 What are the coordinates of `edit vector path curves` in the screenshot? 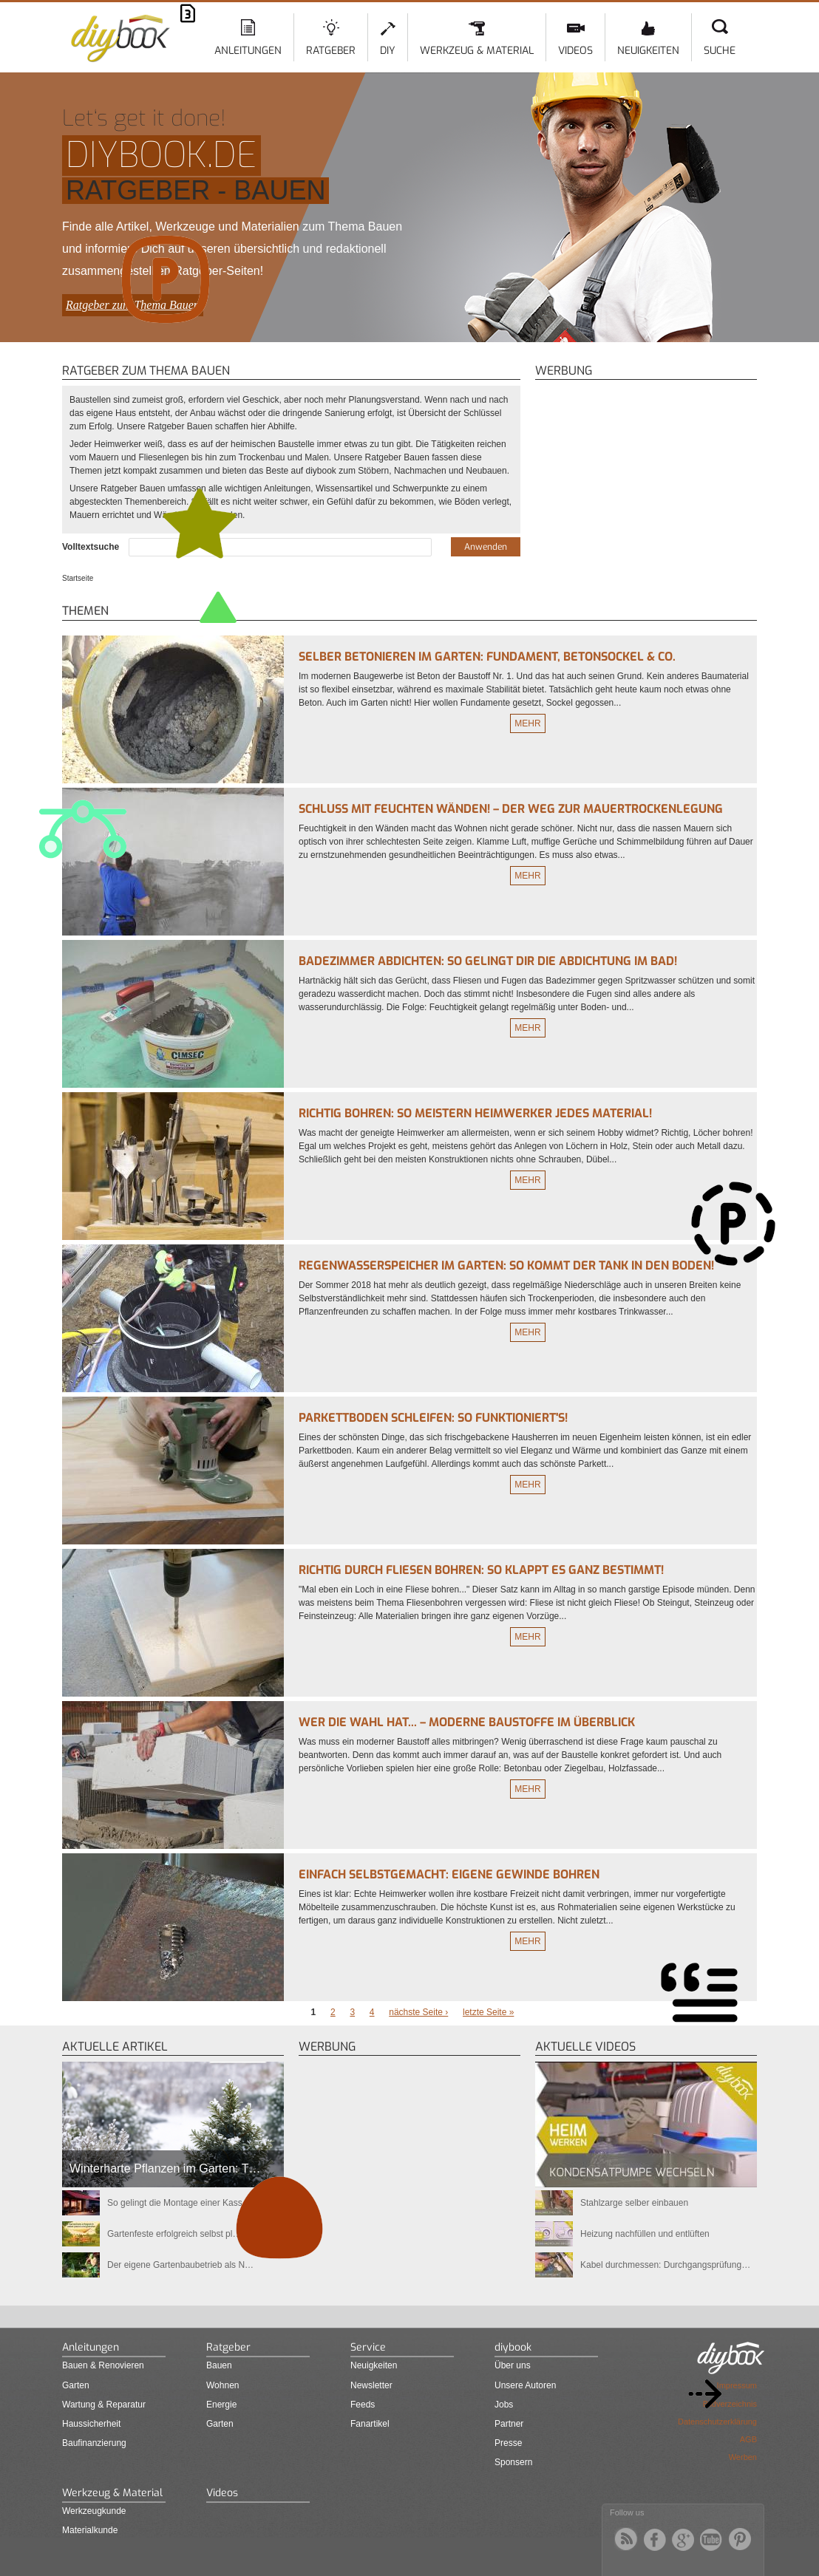 It's located at (83, 829).